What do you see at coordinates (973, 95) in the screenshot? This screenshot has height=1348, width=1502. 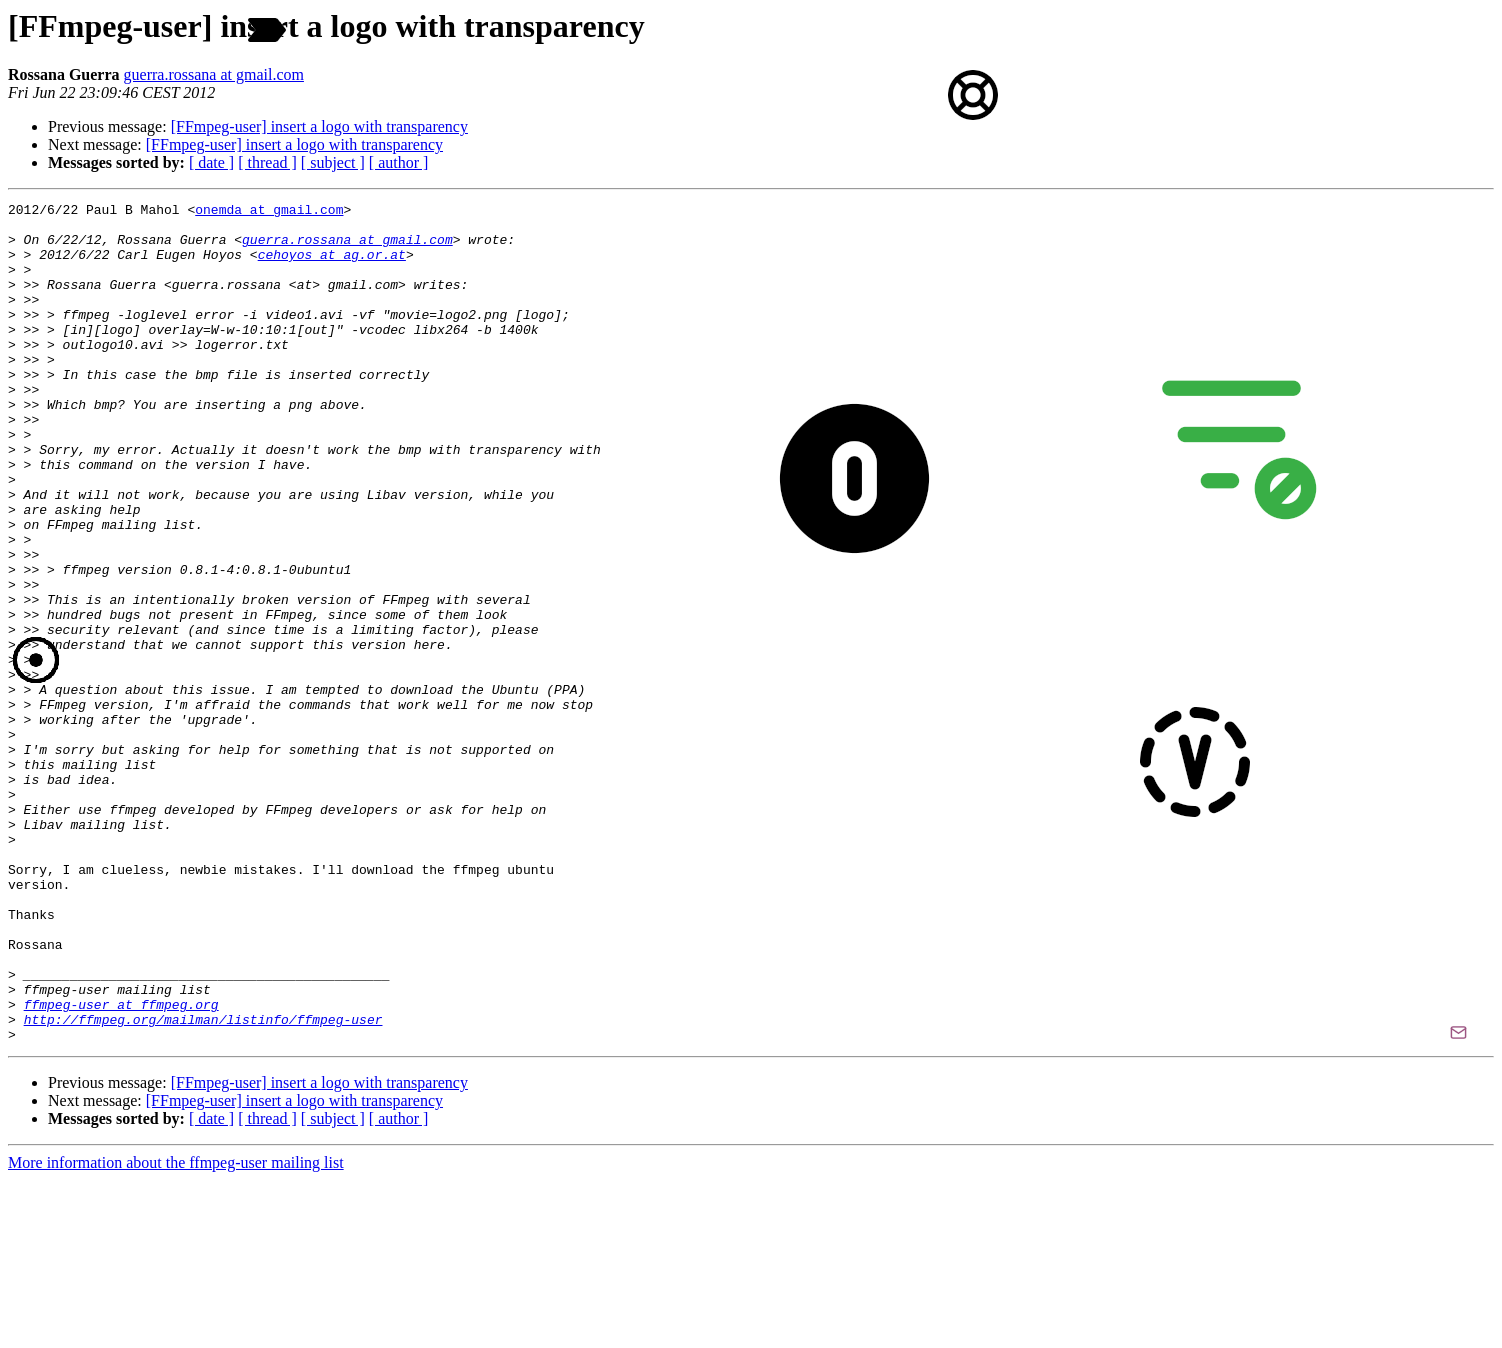 I see `access help or support center` at bounding box center [973, 95].